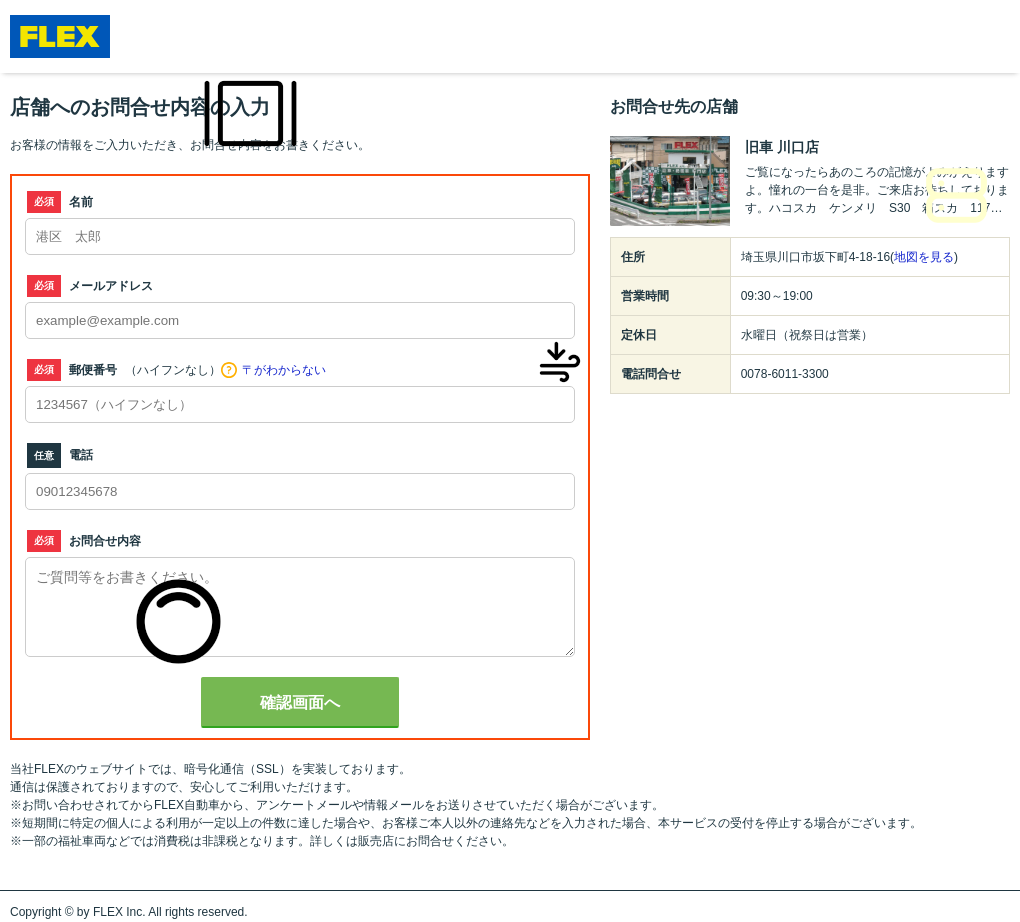  I want to click on view server status, so click(956, 195).